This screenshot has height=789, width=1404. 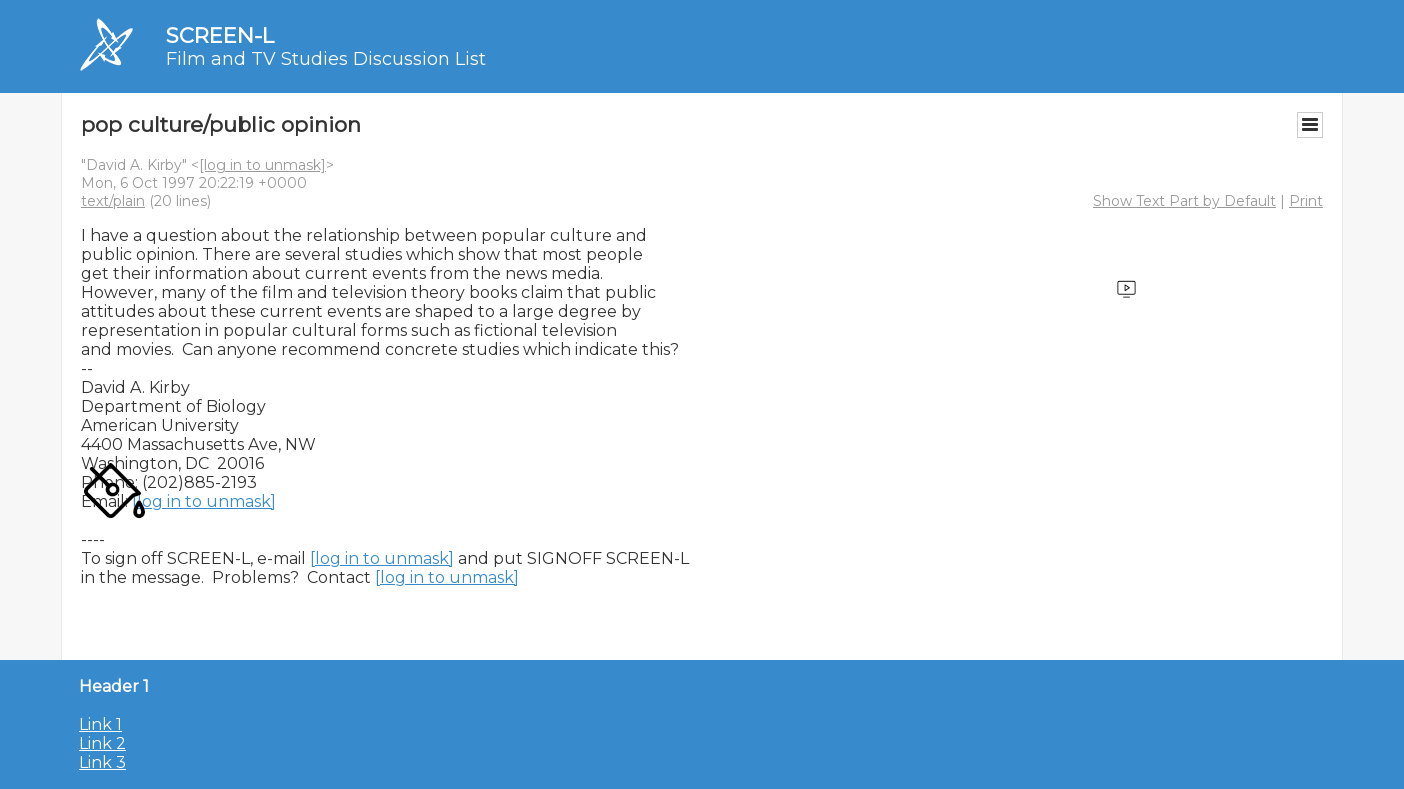 I want to click on fill an area with color, so click(x=113, y=492).